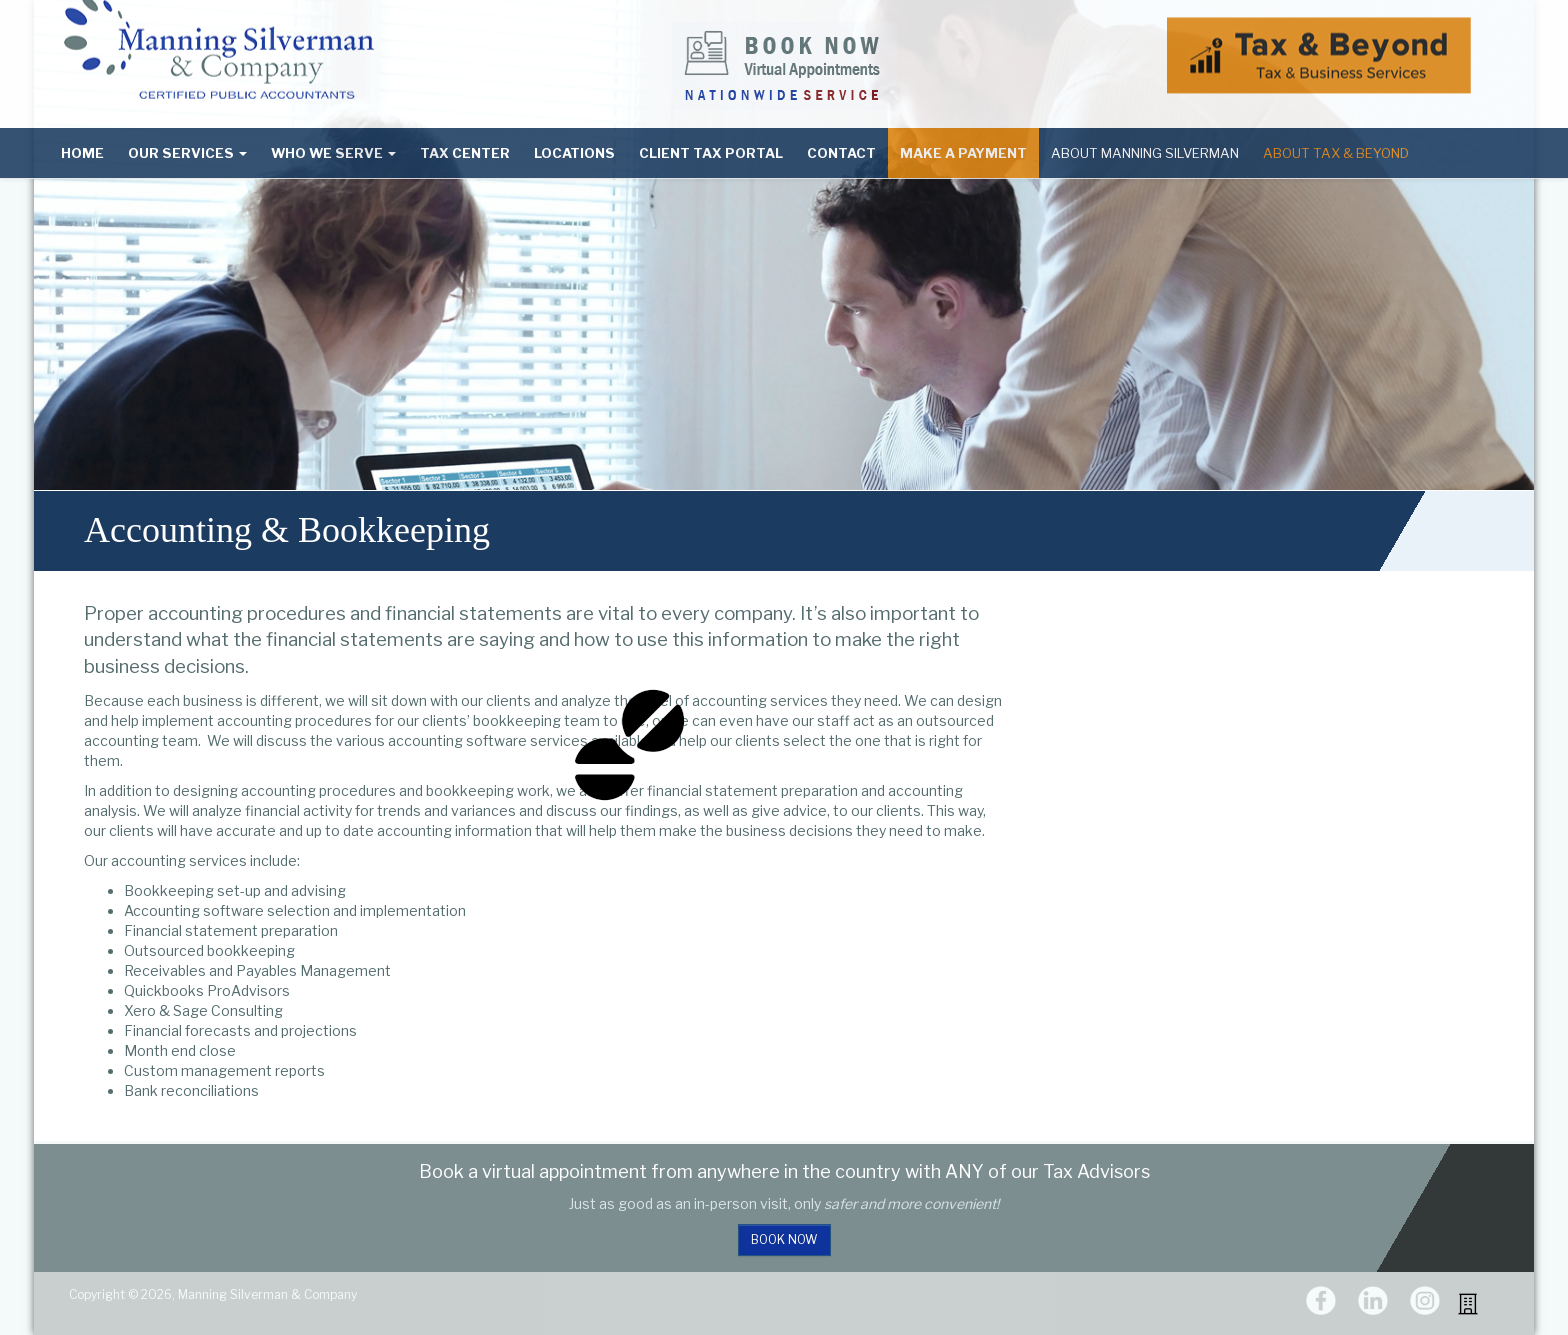 Image resolution: width=1568 pixels, height=1335 pixels. Describe the element at coordinates (1468, 1304) in the screenshot. I see `view office or workplace information` at that location.